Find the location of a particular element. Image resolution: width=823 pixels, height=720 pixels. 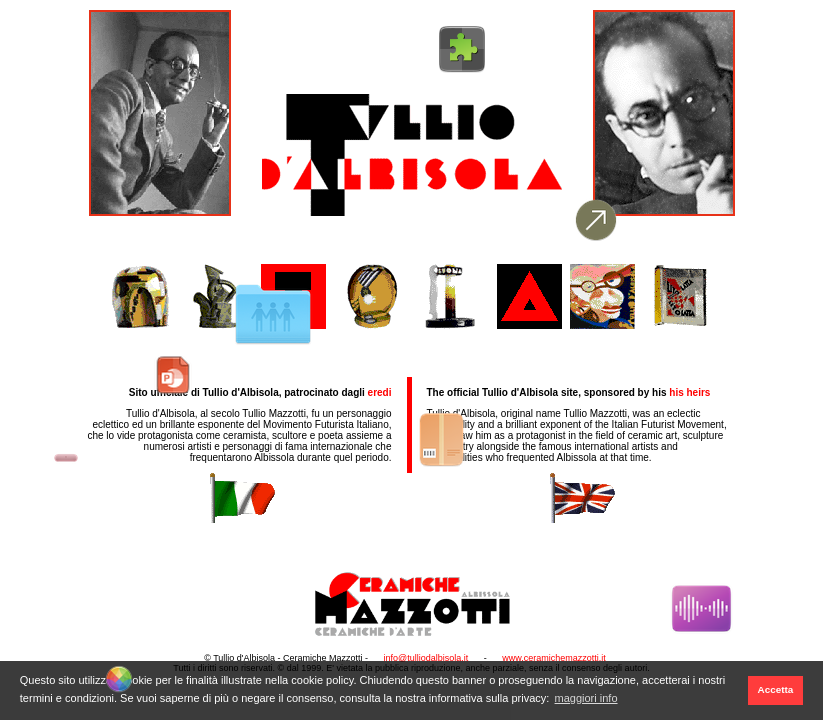

browse or manage system add-ons is located at coordinates (462, 49).